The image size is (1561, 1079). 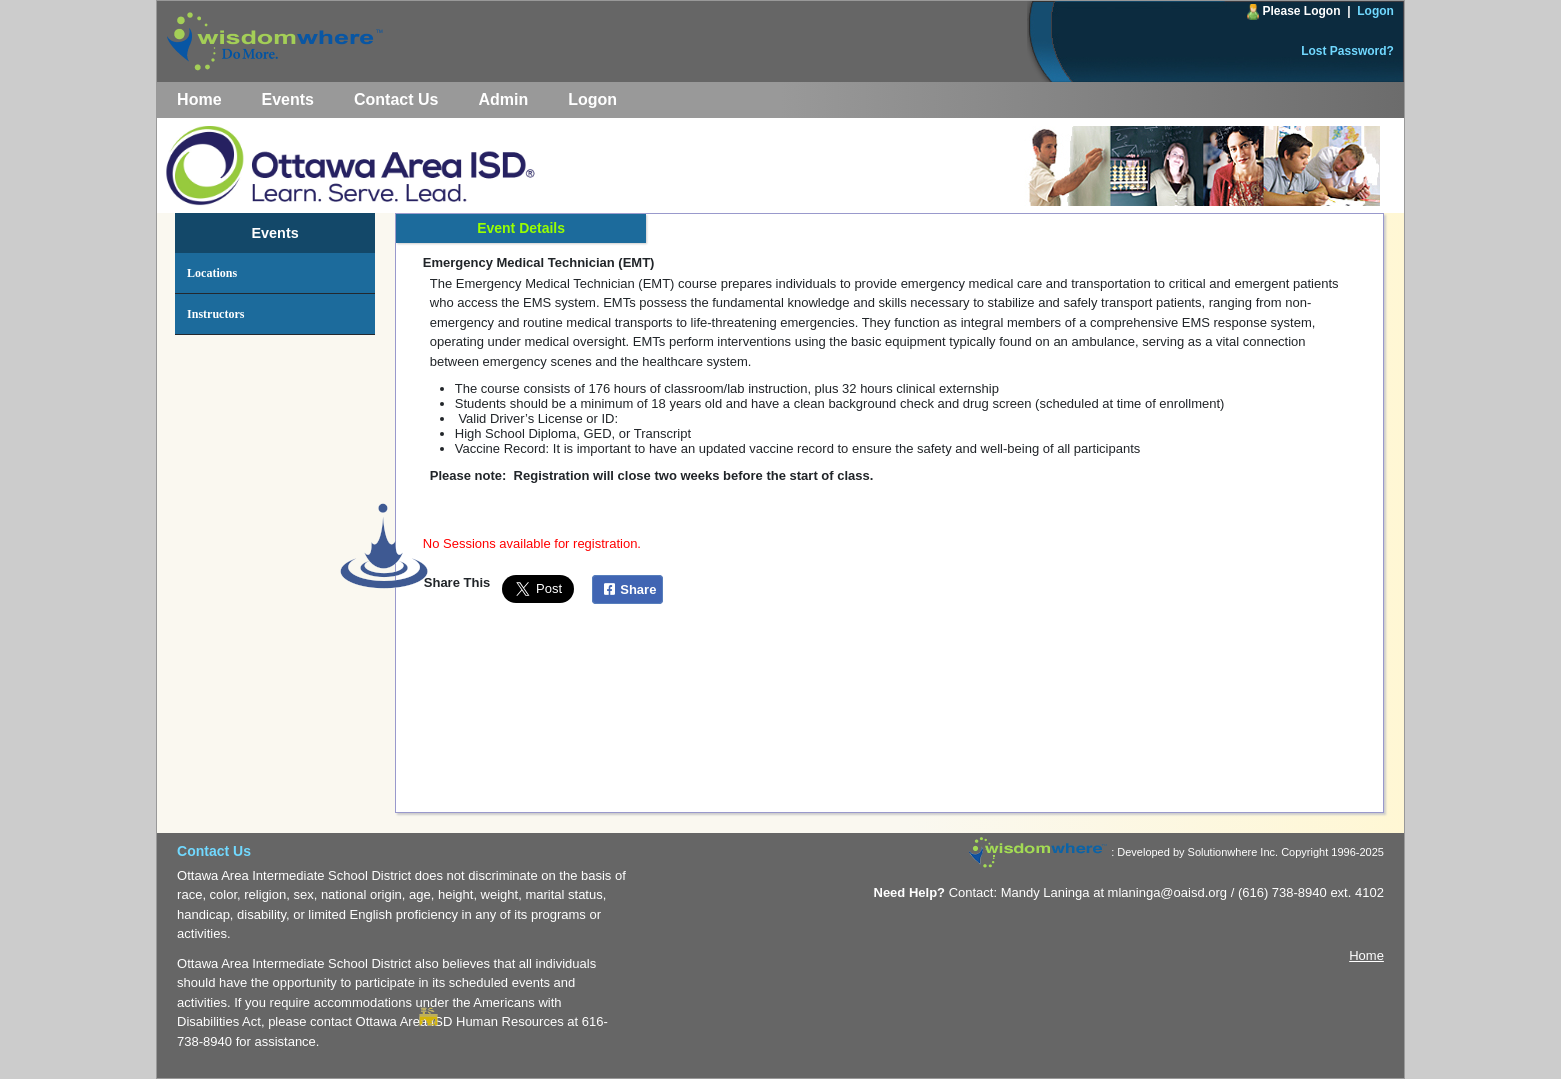 What do you see at coordinates (384, 547) in the screenshot?
I see `indicates water or liquid effect in gameplay` at bounding box center [384, 547].